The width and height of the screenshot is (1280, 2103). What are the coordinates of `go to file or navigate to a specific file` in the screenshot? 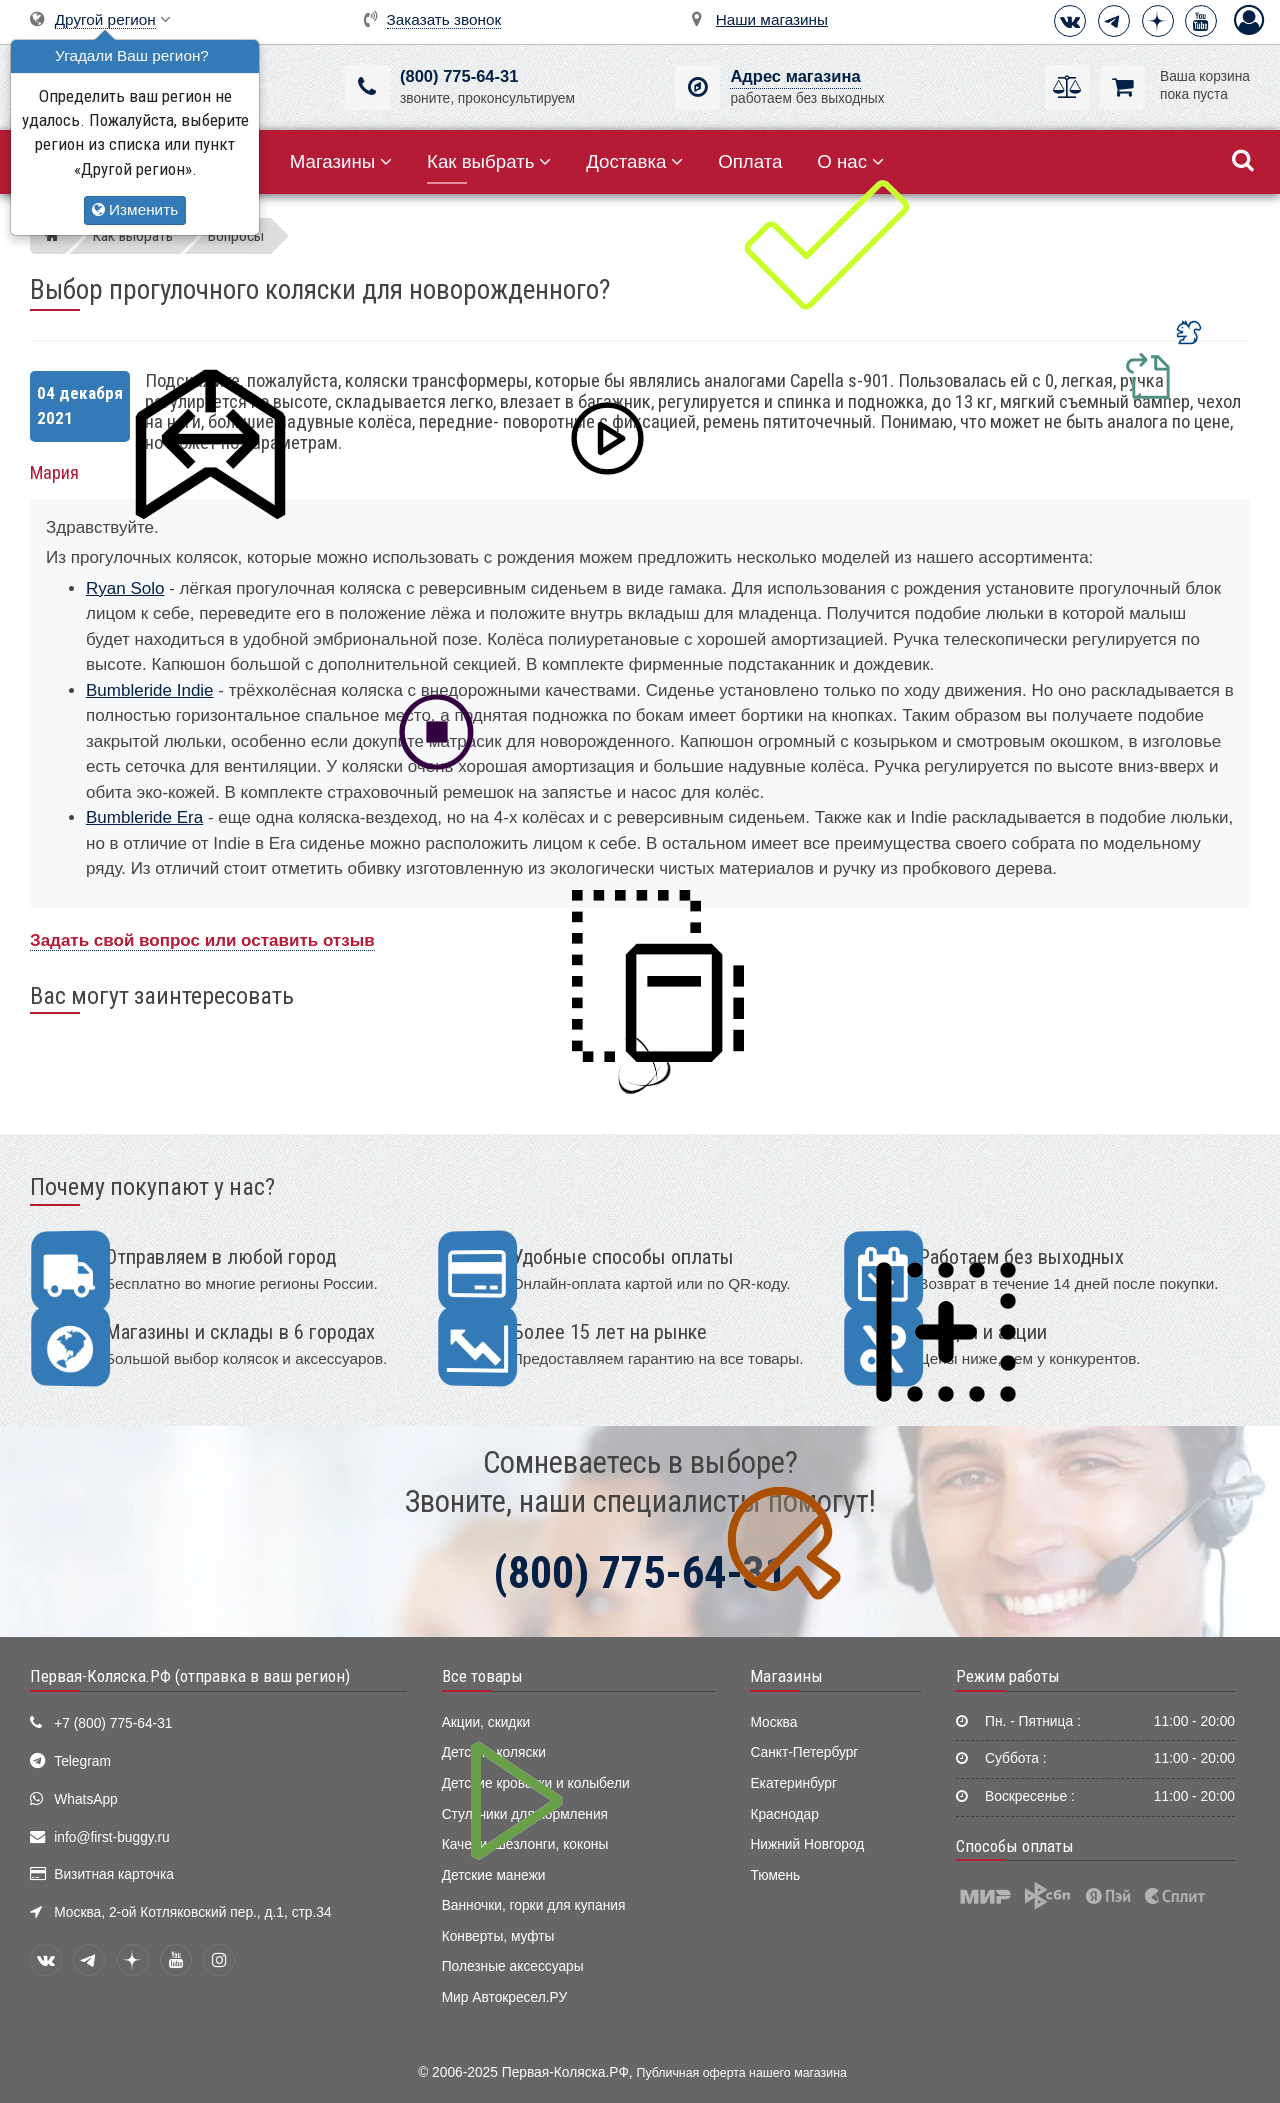 It's located at (1151, 377).